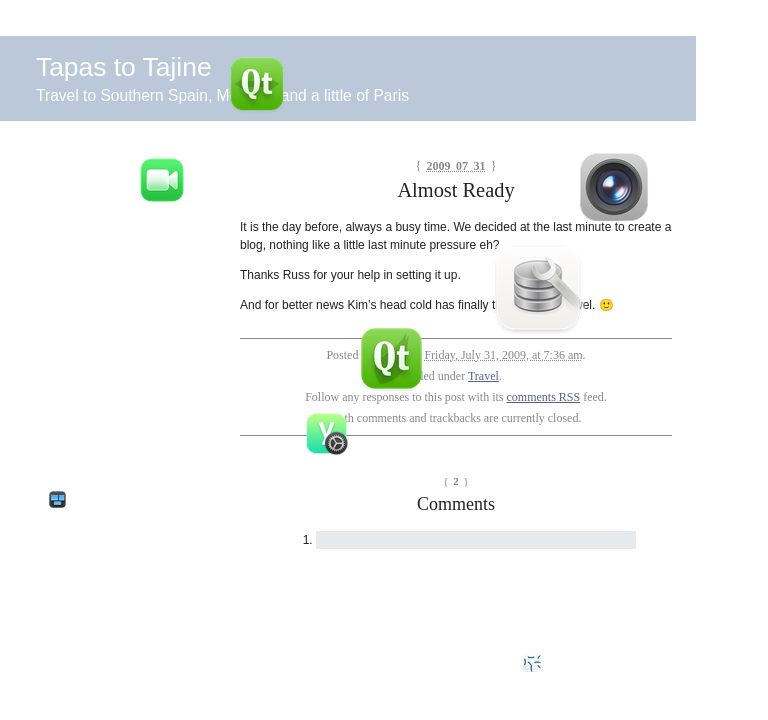 Image resolution: width=768 pixels, height=720 pixels. I want to click on launch qt creator development environment, so click(391, 358).